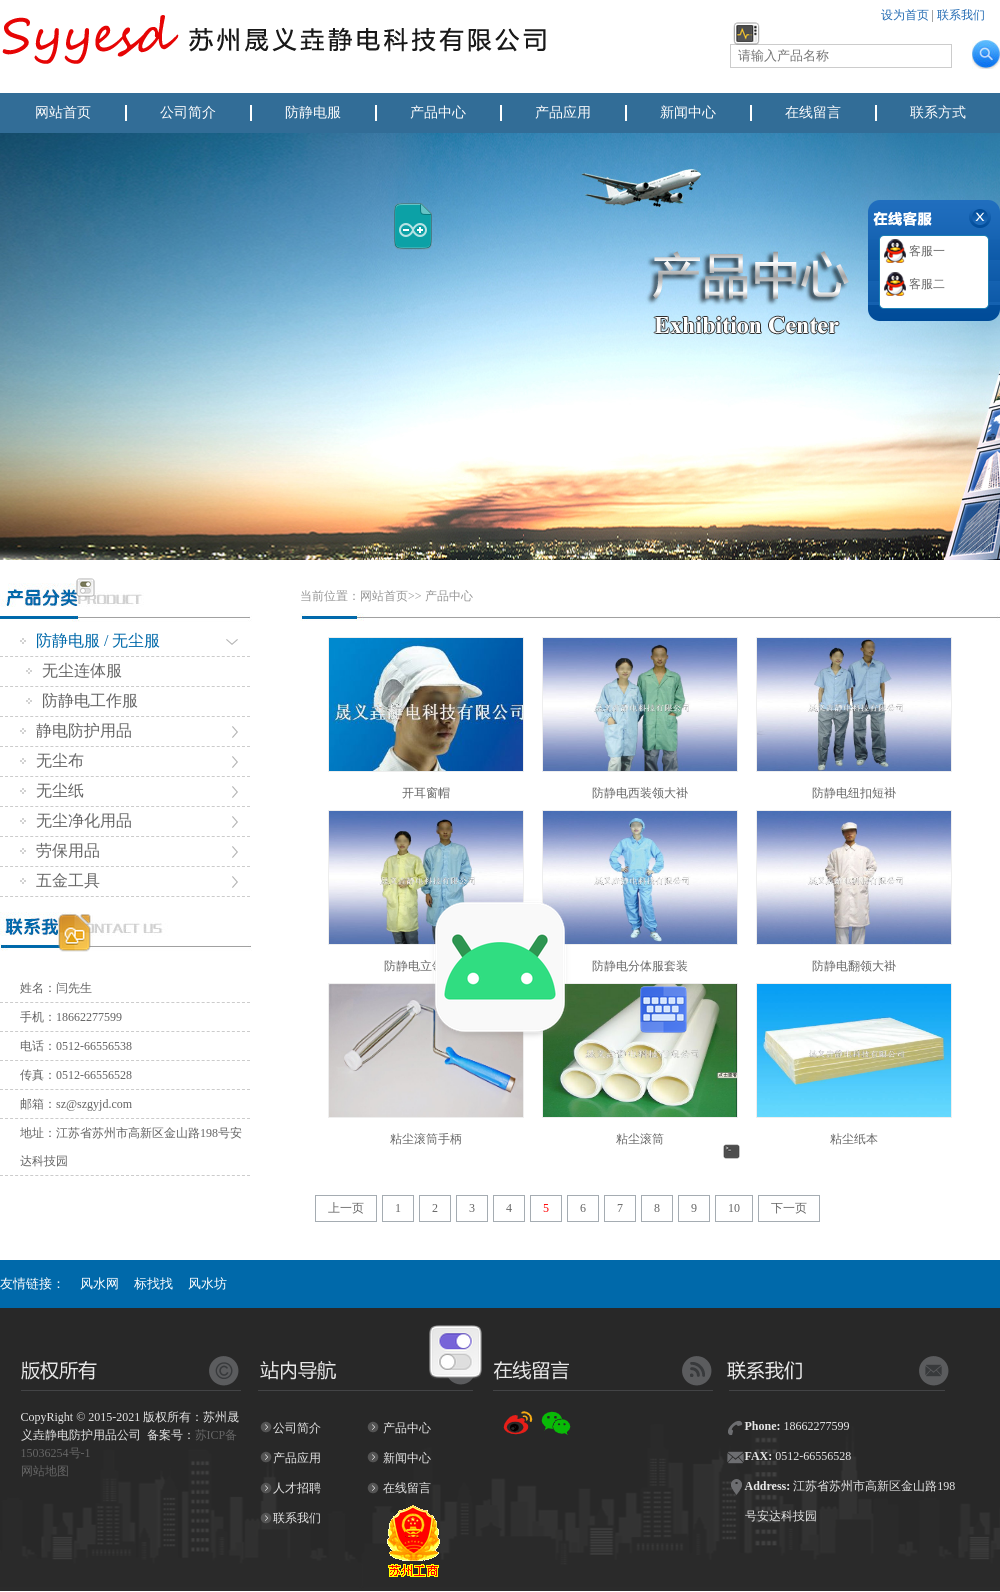 Image resolution: width=1000 pixels, height=1592 pixels. Describe the element at coordinates (413, 226) in the screenshot. I see `arduino source code file` at that location.